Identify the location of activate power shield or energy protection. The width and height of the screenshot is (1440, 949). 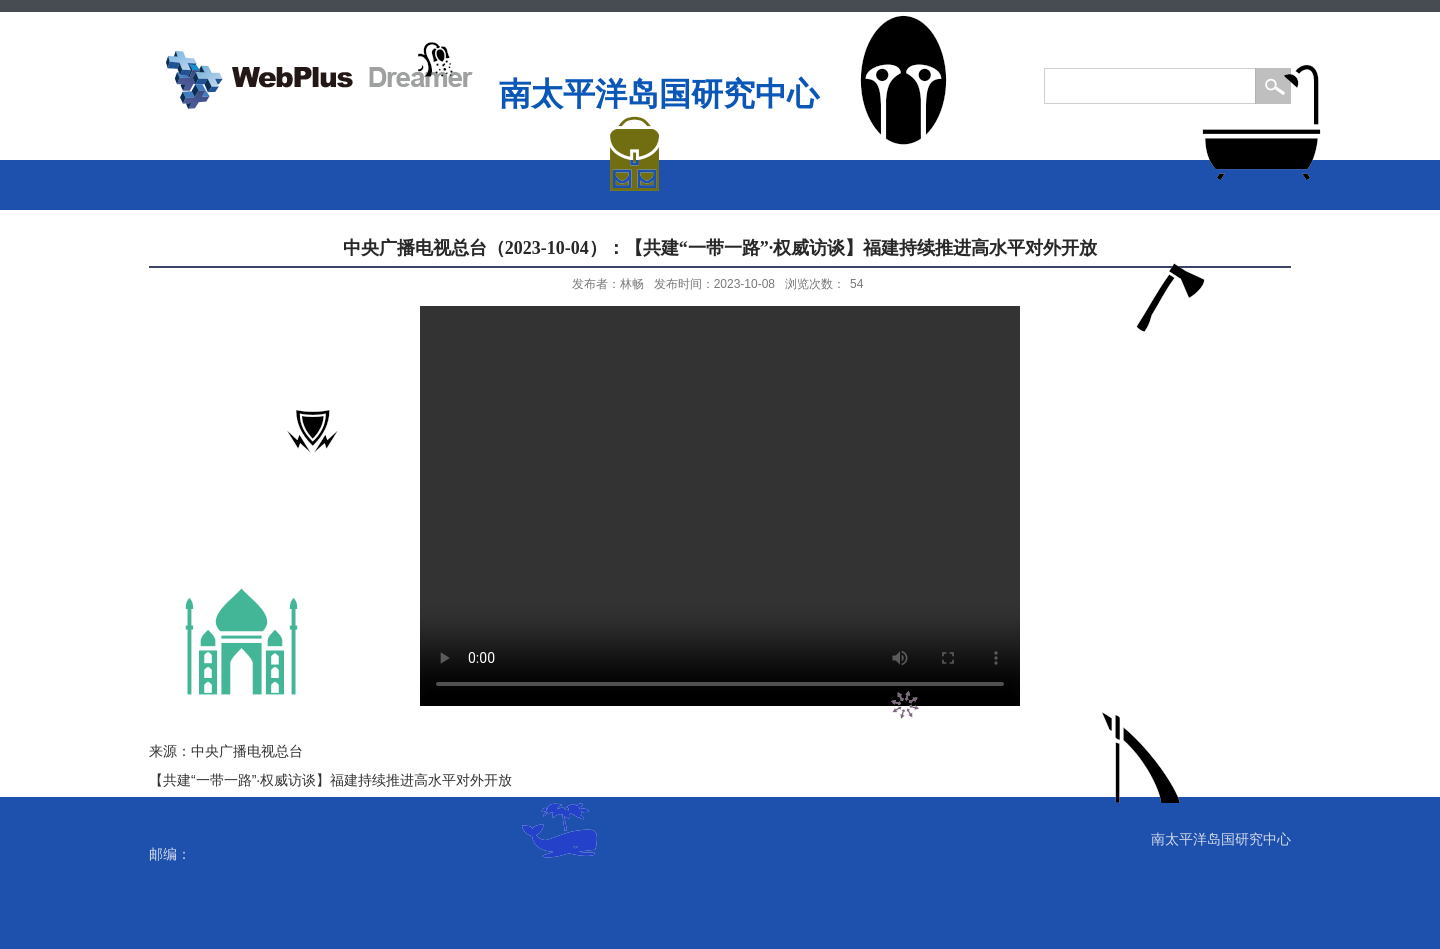
(312, 429).